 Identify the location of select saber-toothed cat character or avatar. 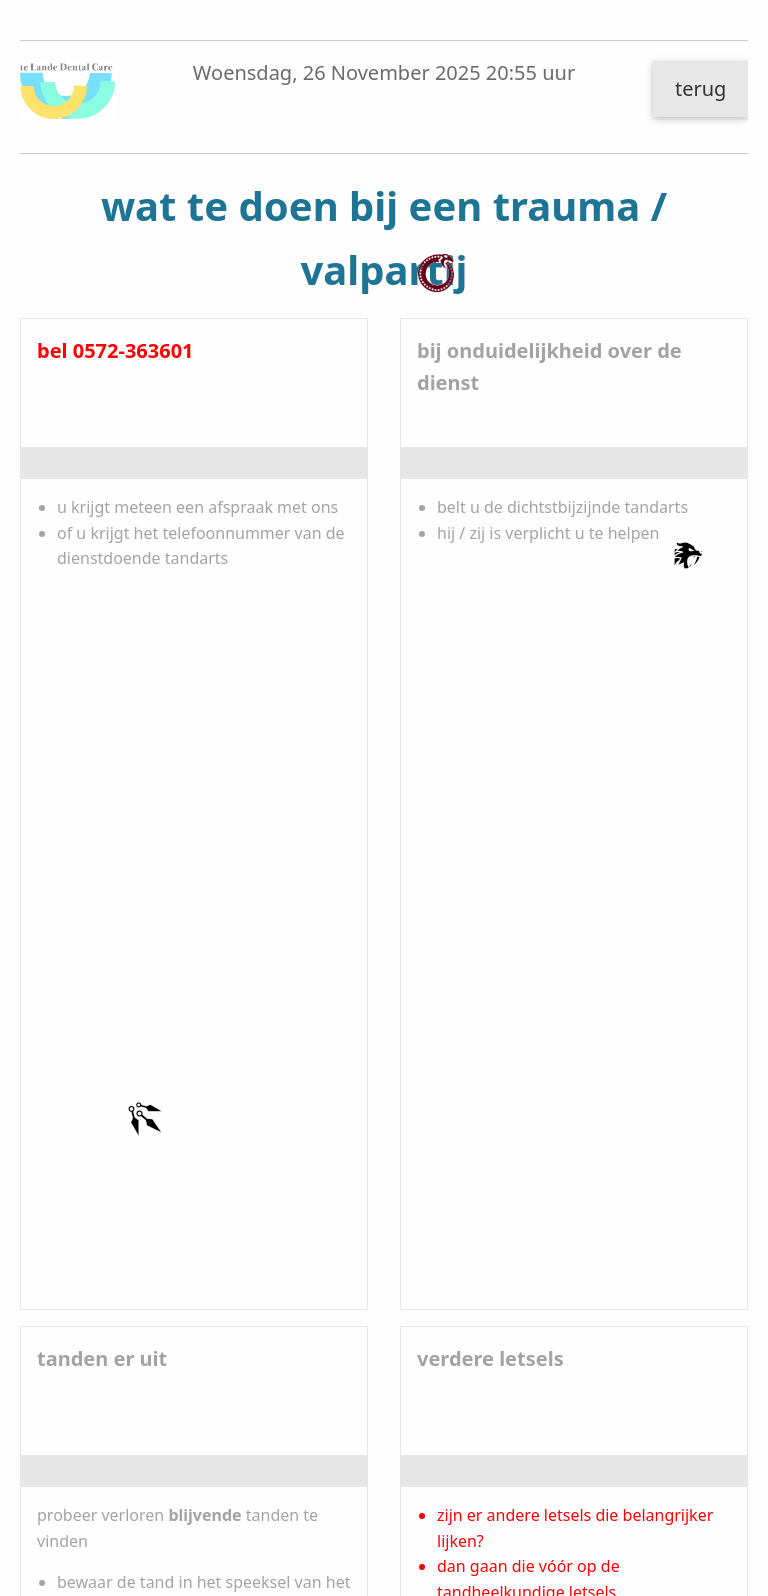
(688, 555).